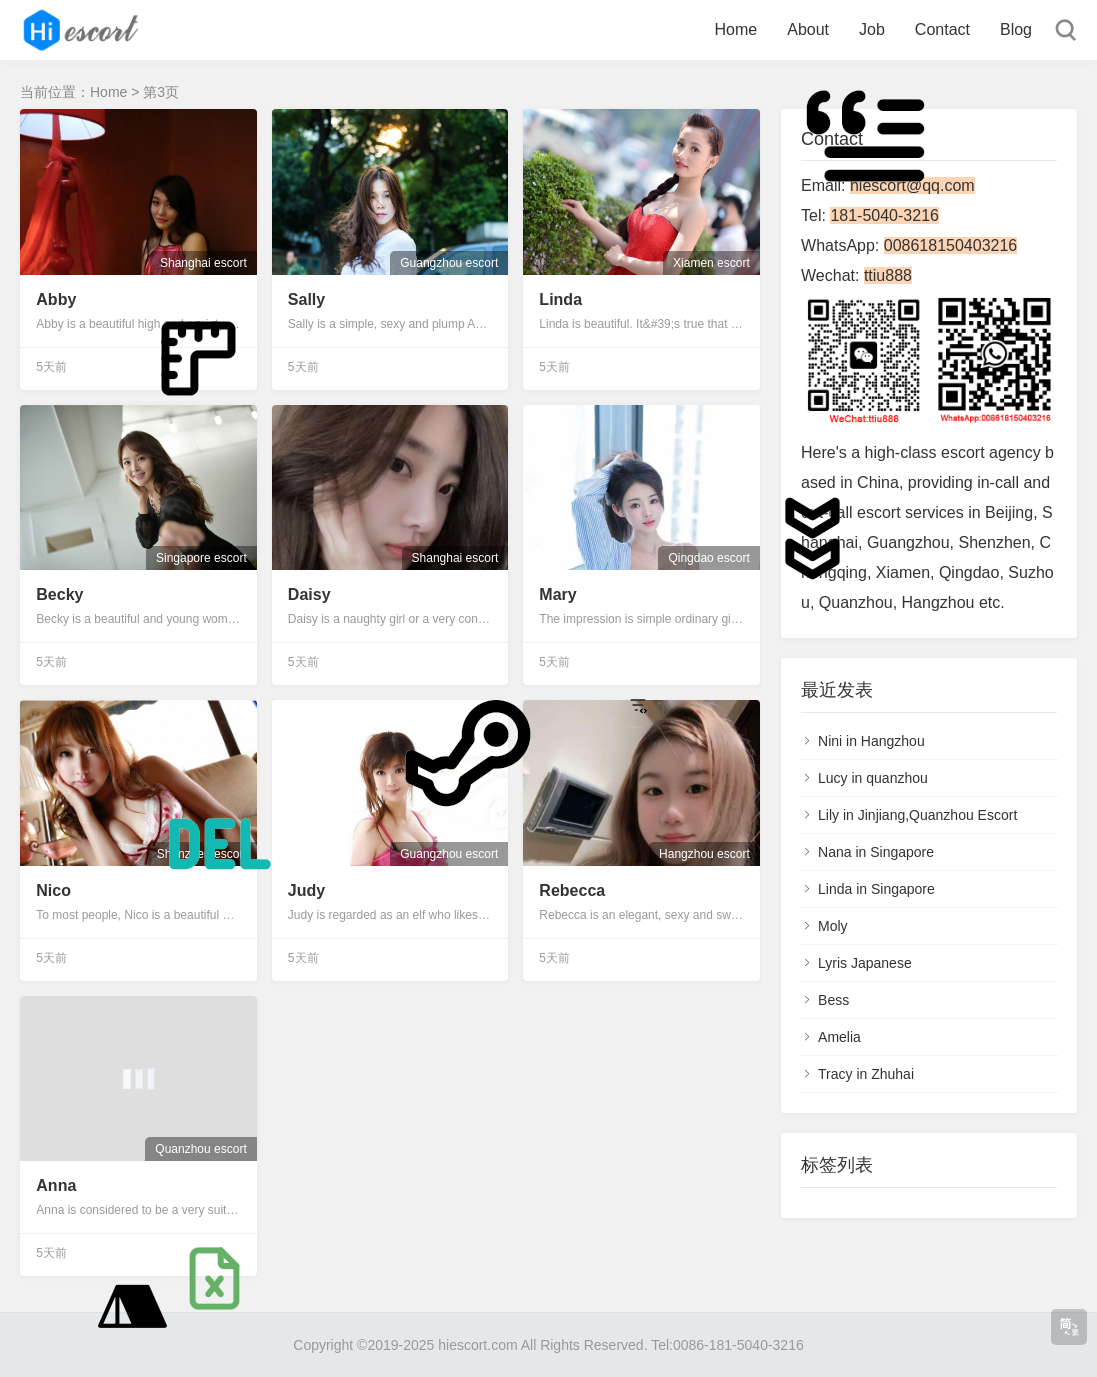 Image resolution: width=1097 pixels, height=1377 pixels. I want to click on indicates an HTTP DELETE request method, so click(220, 844).